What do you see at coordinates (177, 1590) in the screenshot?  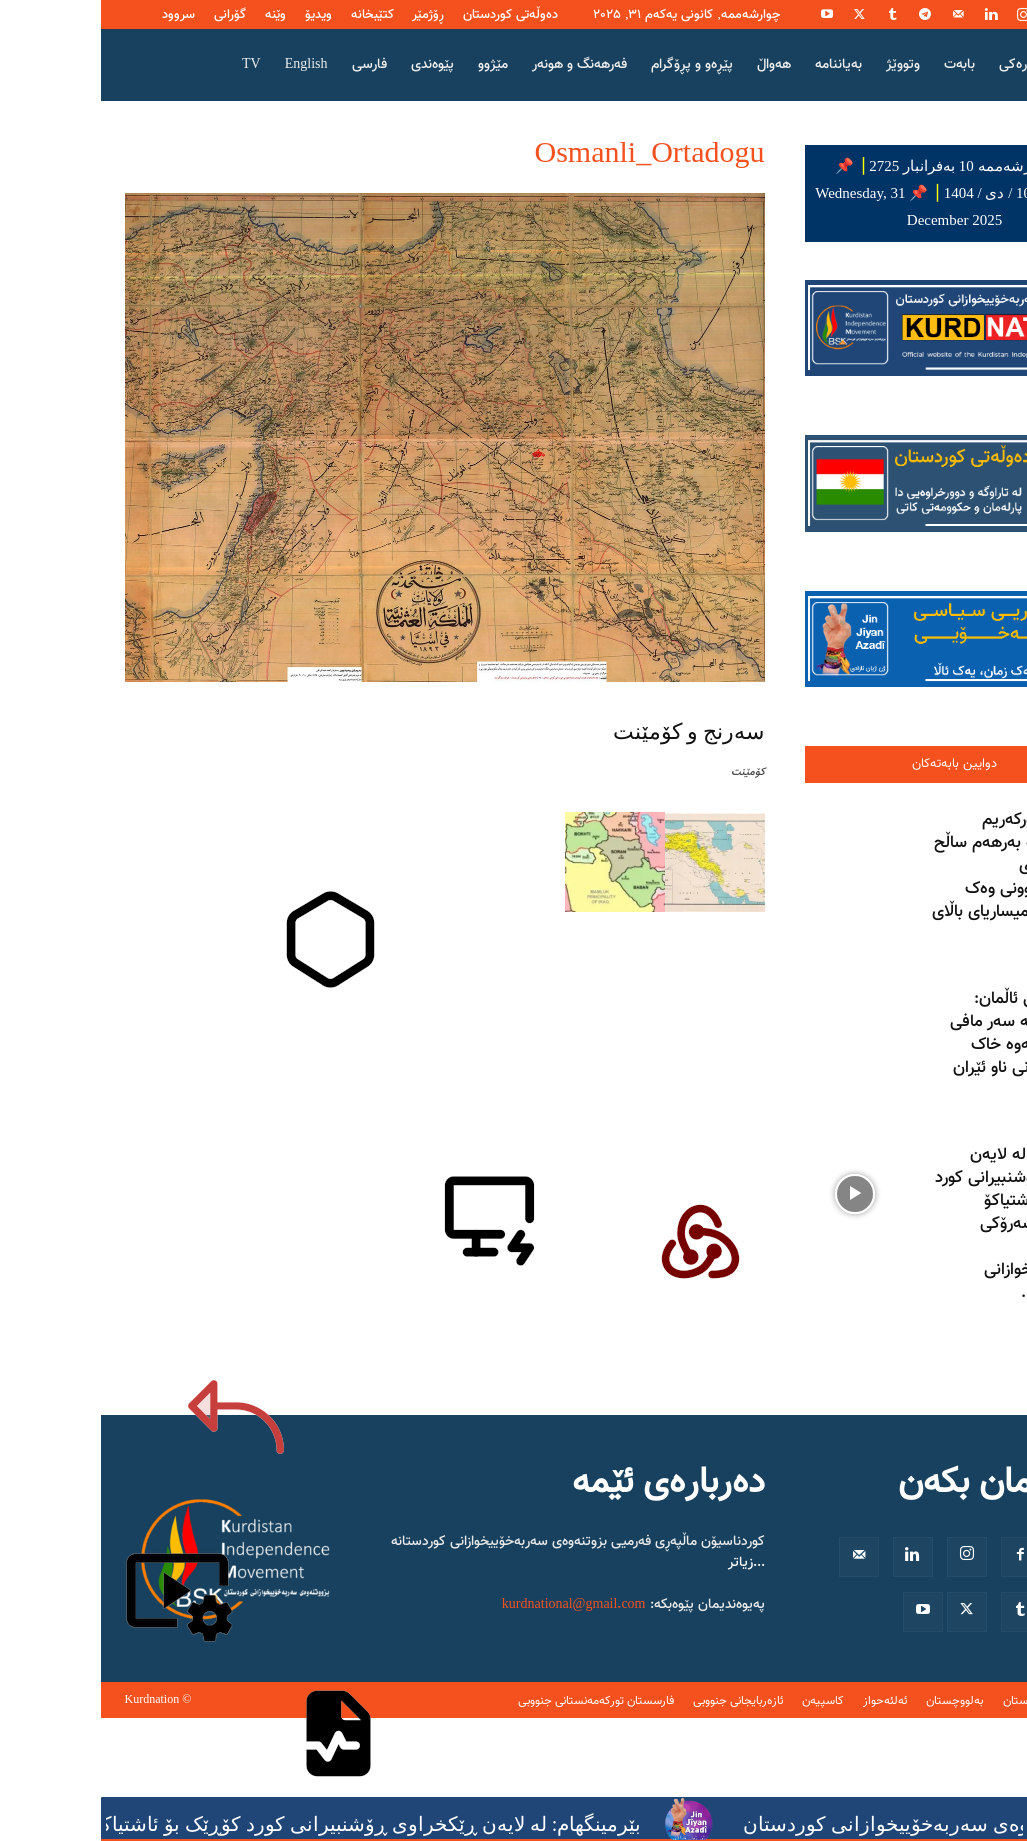 I see `access video playback settings` at bounding box center [177, 1590].